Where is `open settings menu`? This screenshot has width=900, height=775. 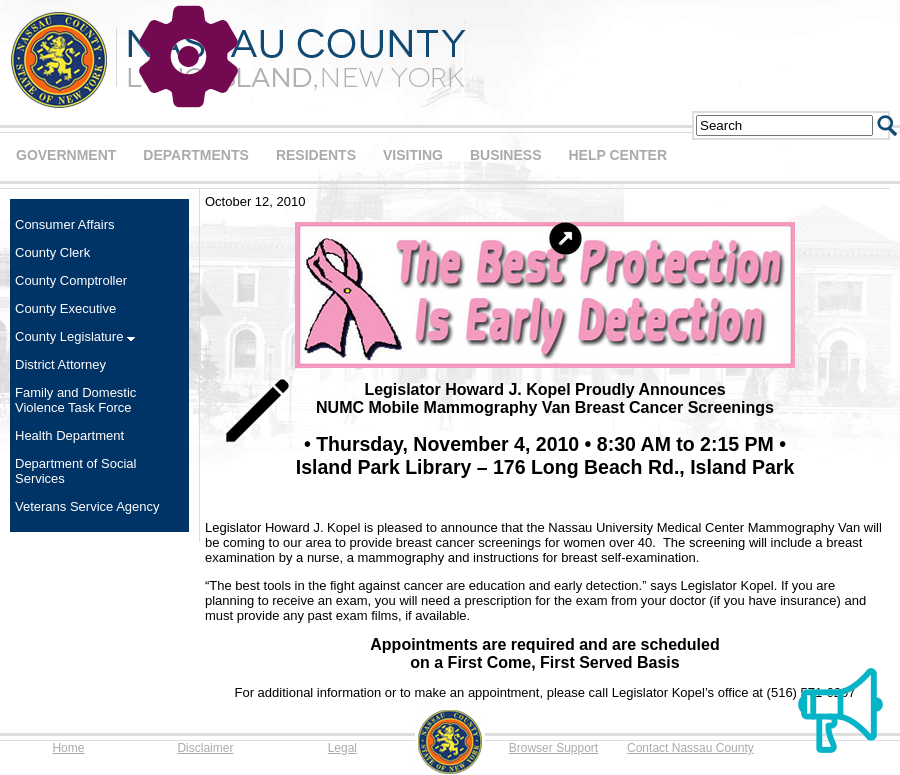 open settings menu is located at coordinates (188, 56).